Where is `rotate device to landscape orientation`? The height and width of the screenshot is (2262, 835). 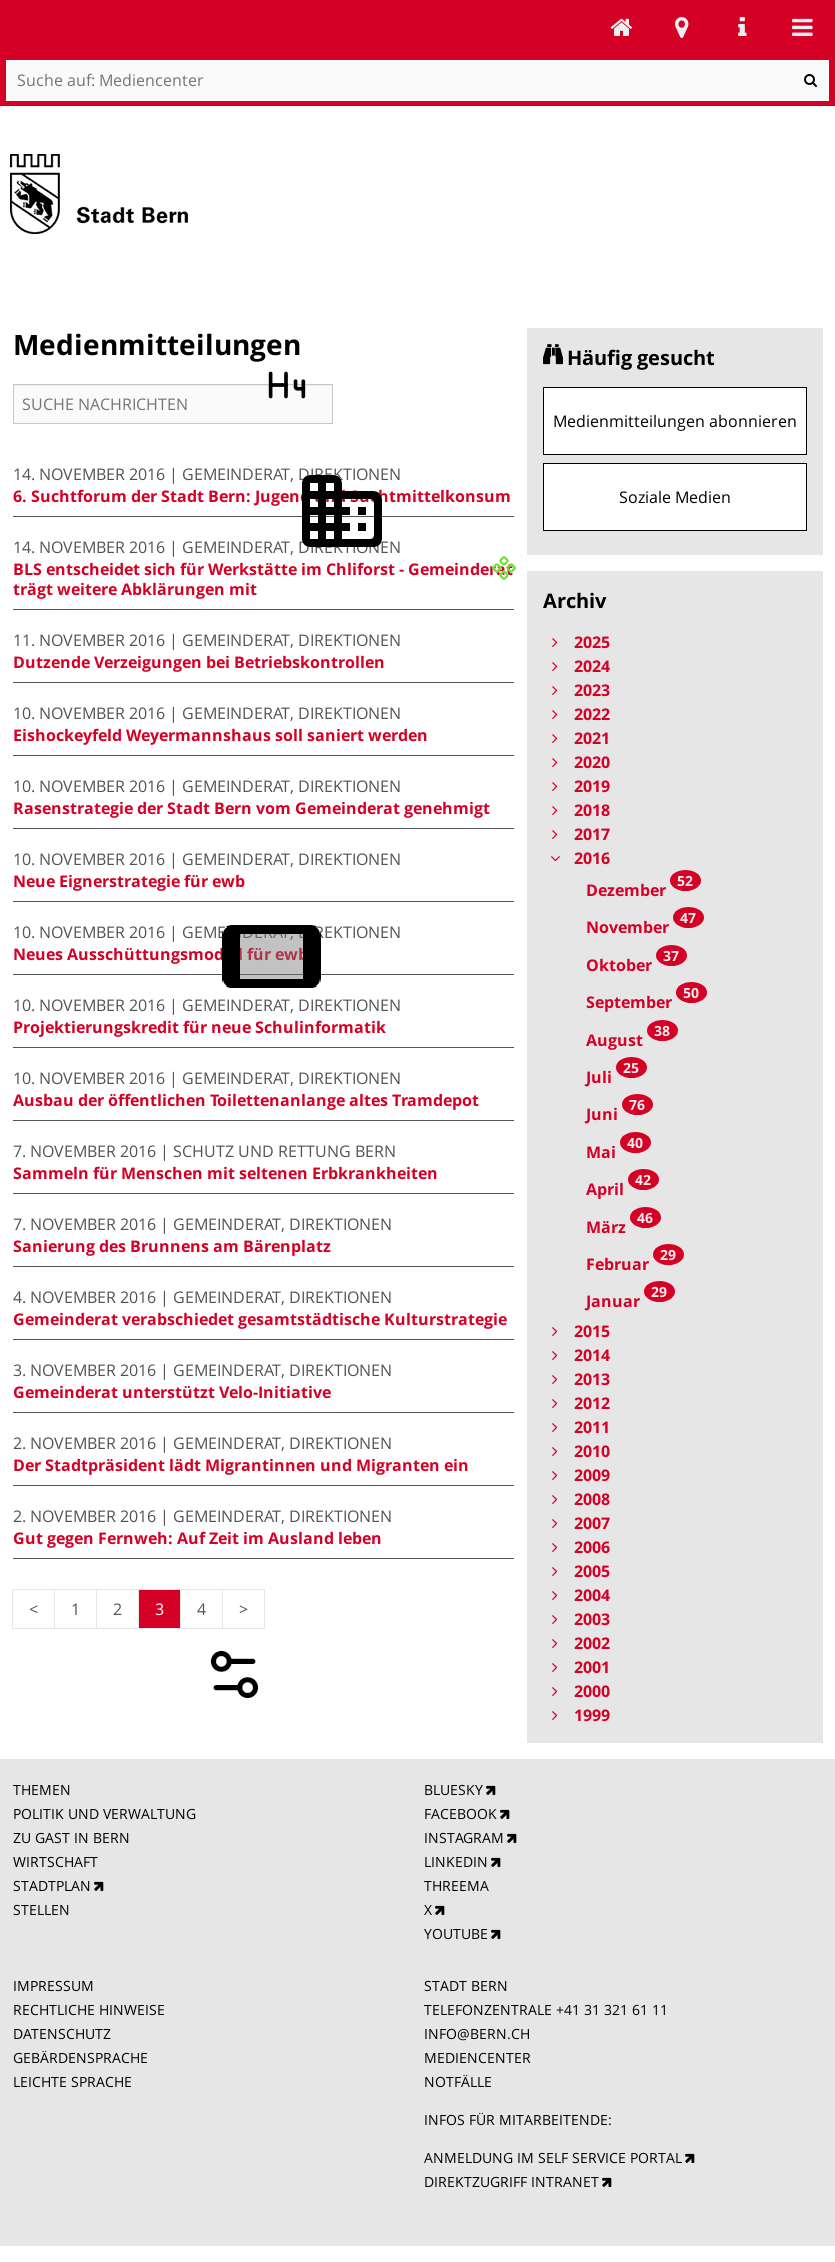 rotate device to landscape orientation is located at coordinates (271, 956).